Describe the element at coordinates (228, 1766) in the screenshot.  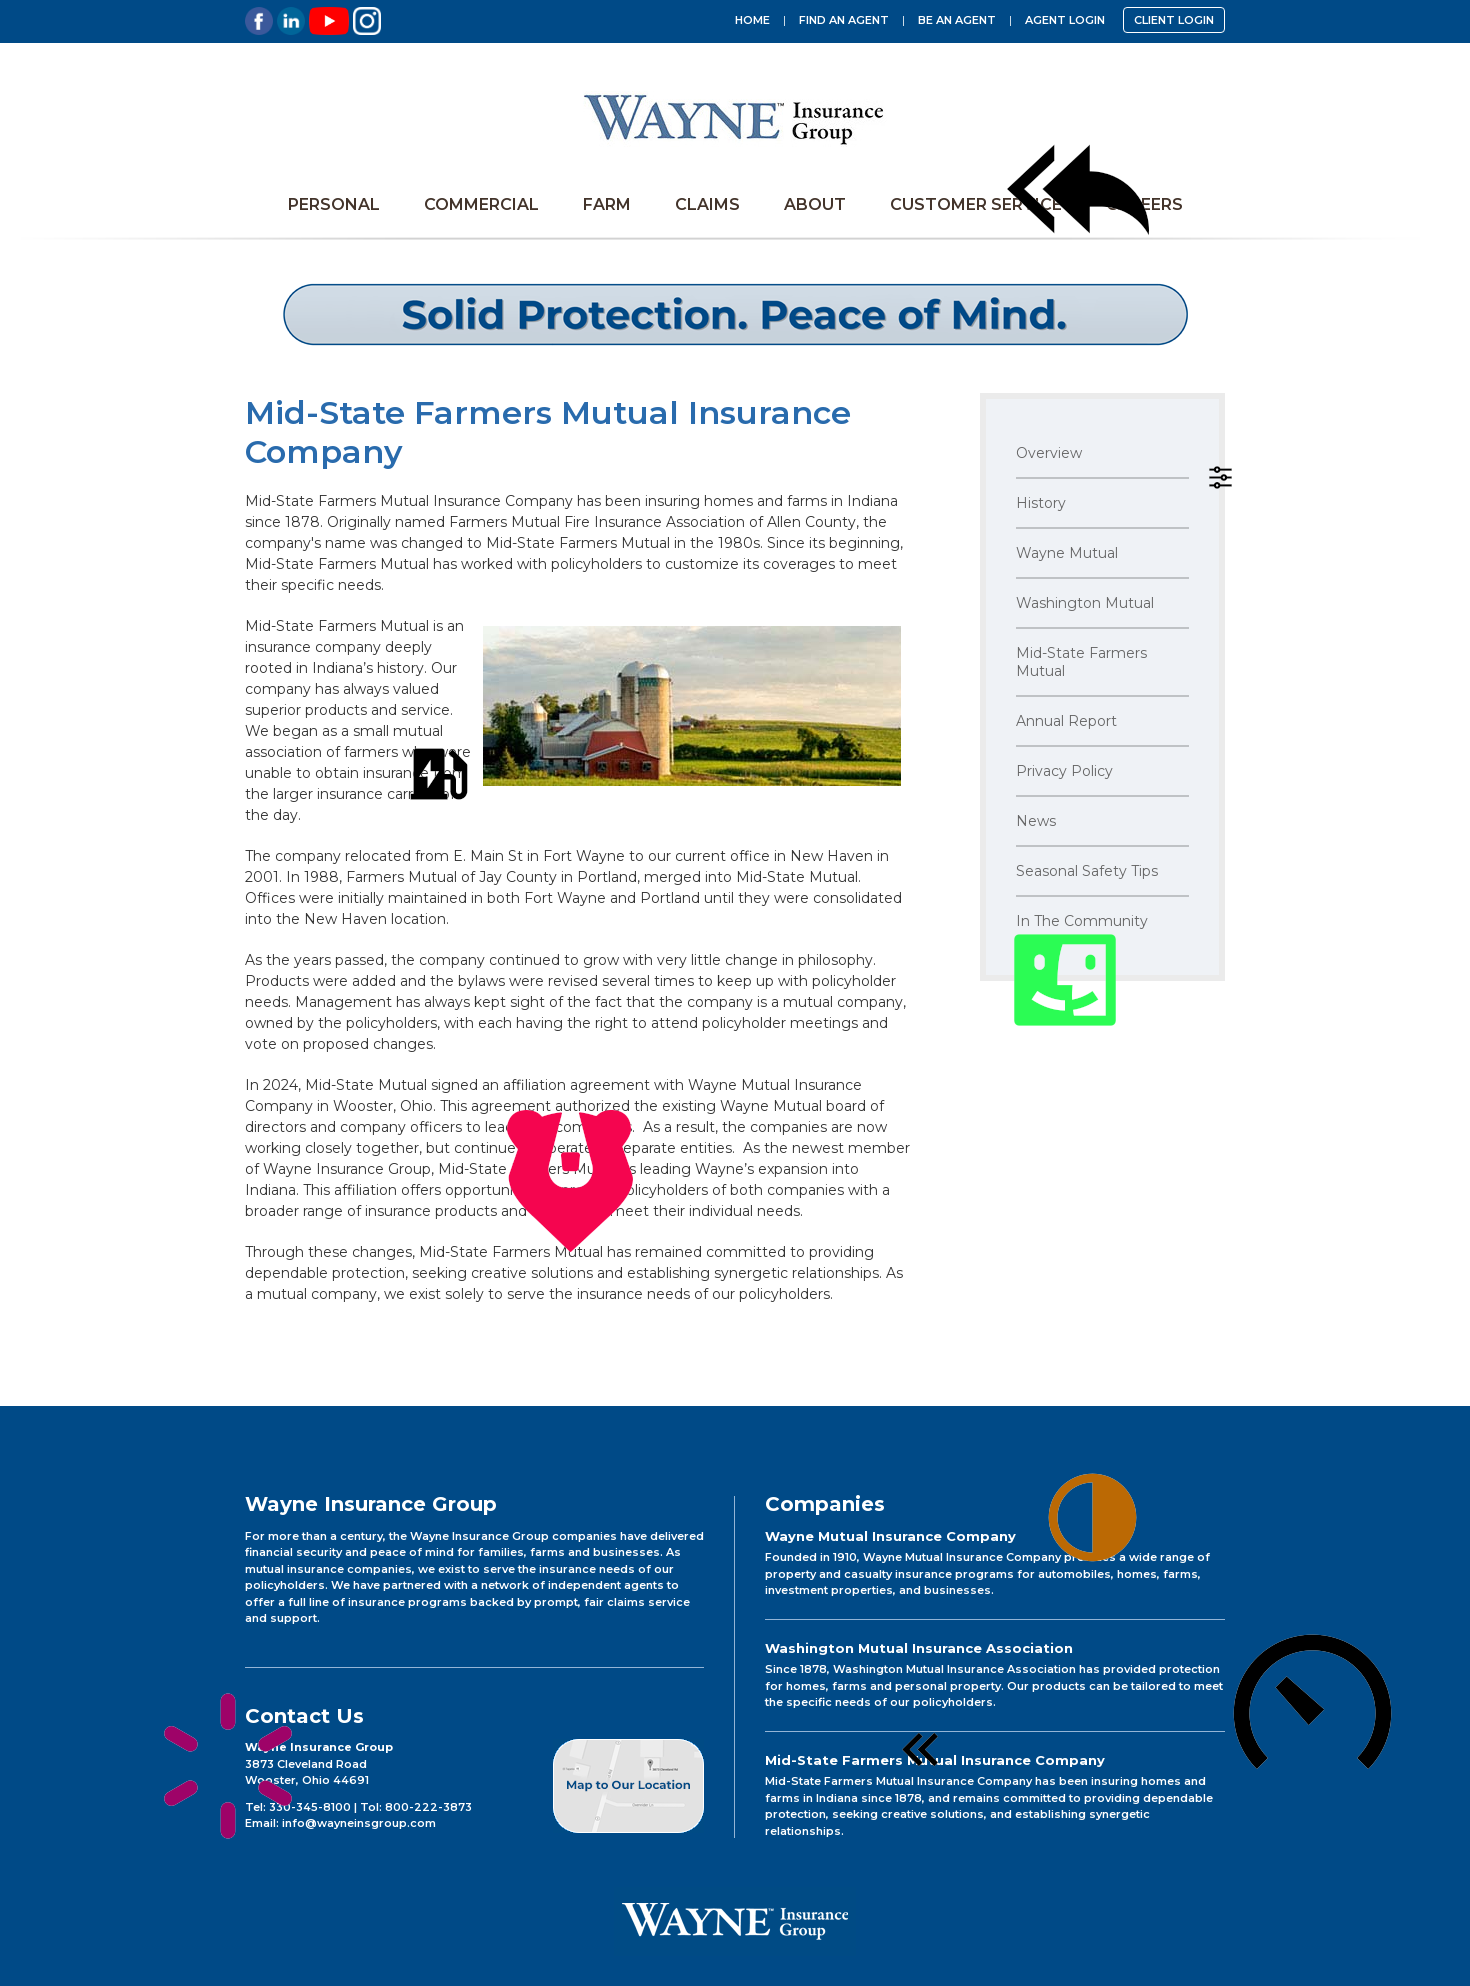
I see `loading content in progress` at that location.